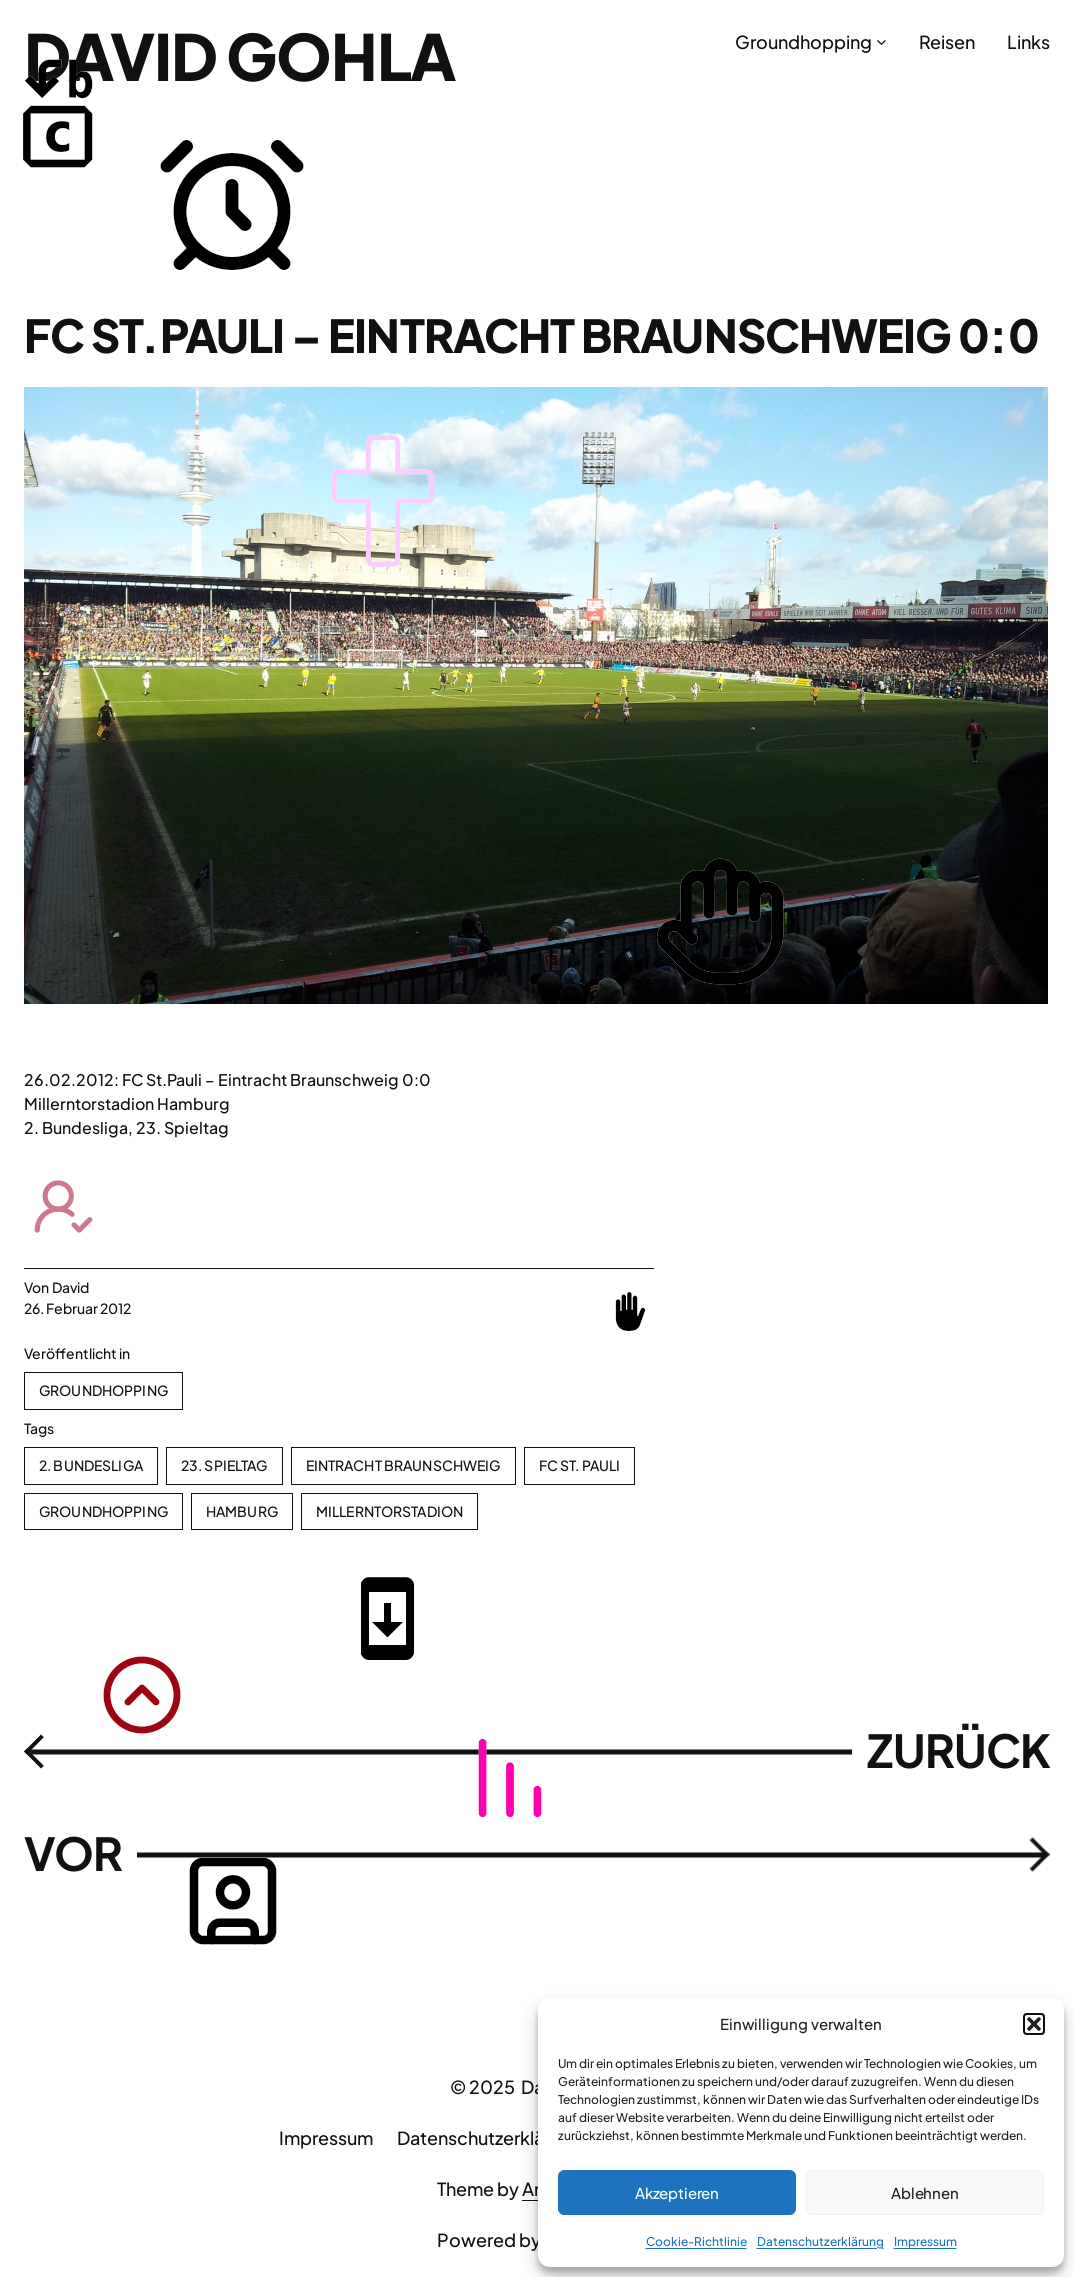 This screenshot has width=1074, height=2277. What do you see at coordinates (63, 1206) in the screenshot?
I see `verify or approve a user account` at bounding box center [63, 1206].